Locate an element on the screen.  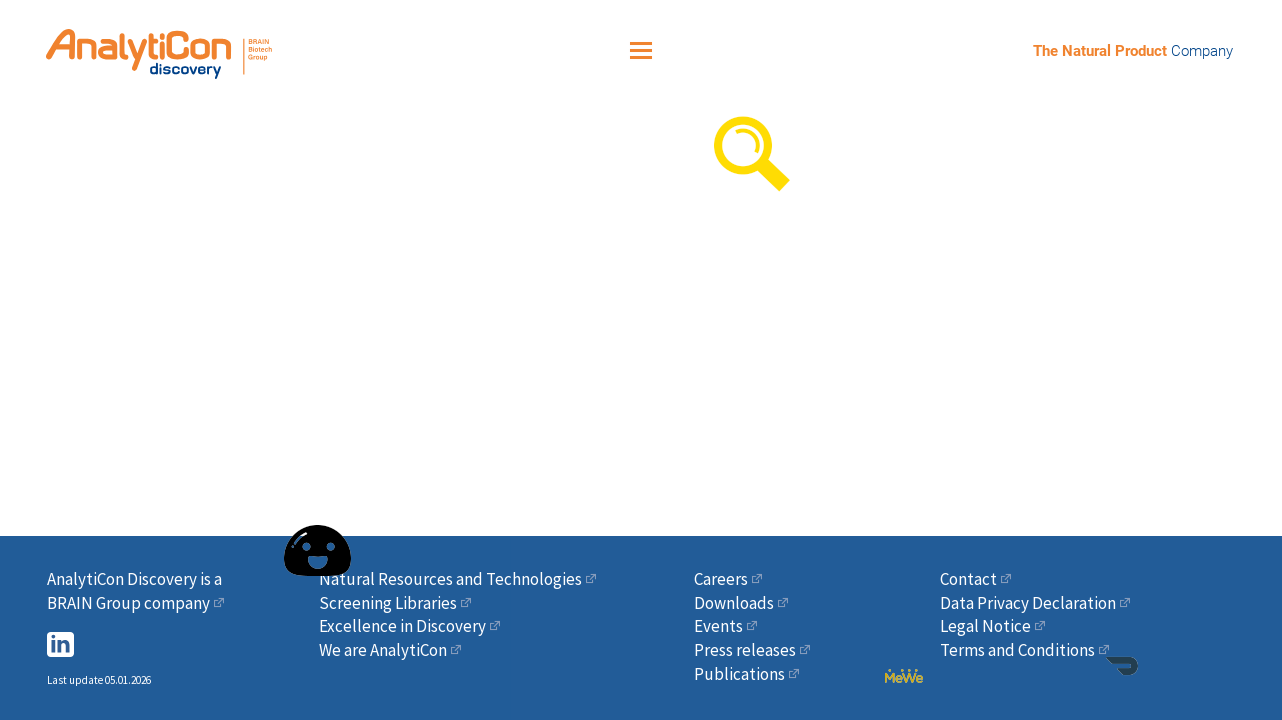
open the DoorDash app is located at coordinates (1122, 666).